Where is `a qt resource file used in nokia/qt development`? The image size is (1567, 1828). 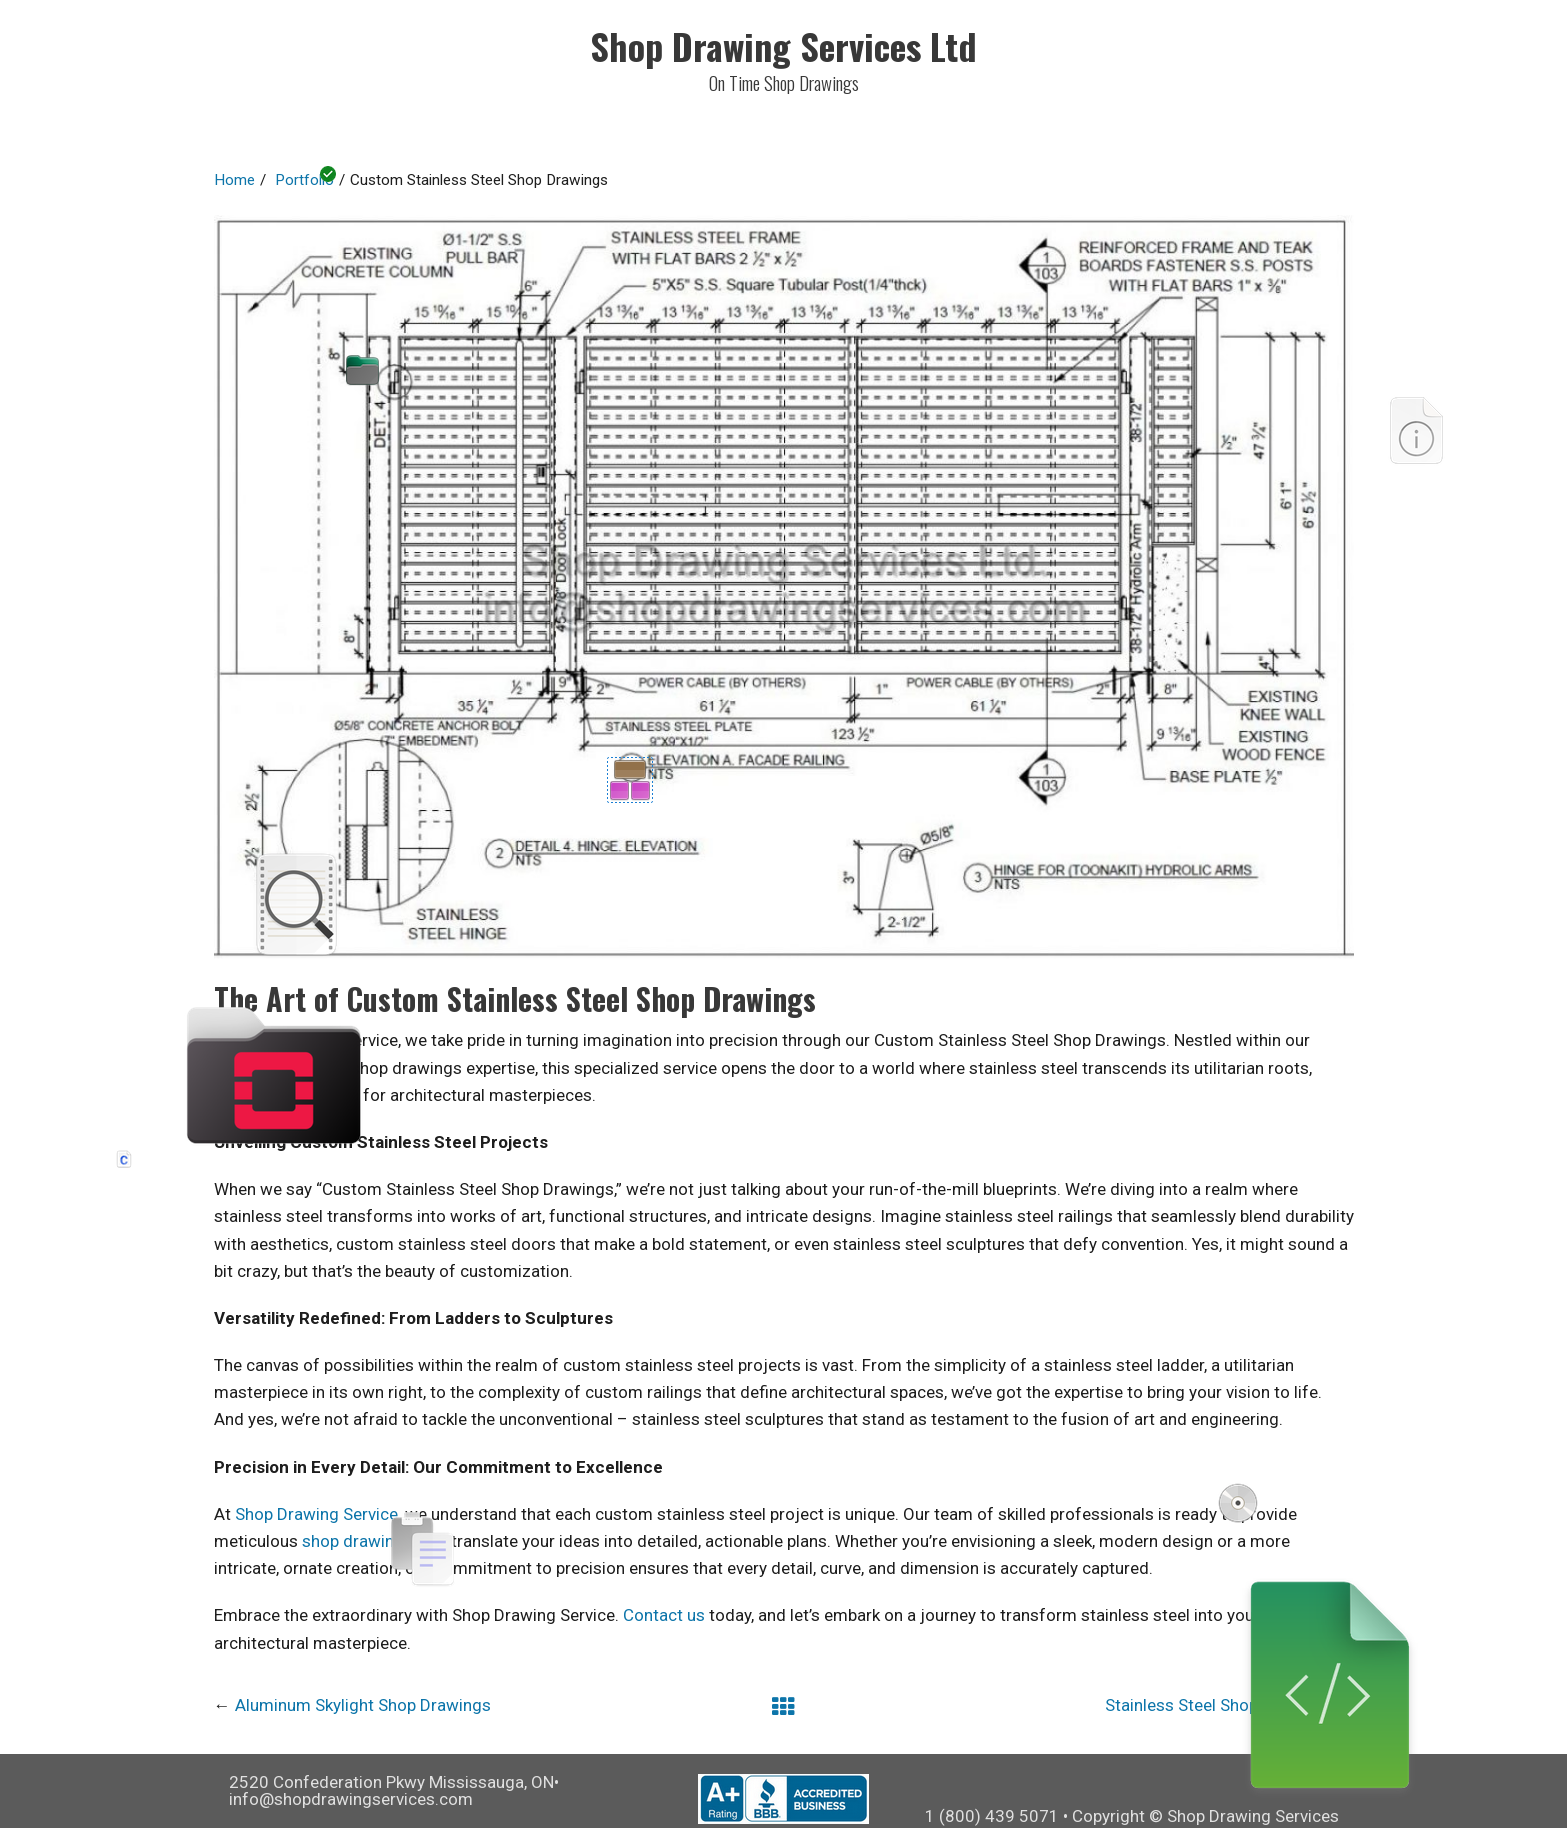 a qt resource file used in nokia/qt development is located at coordinates (1330, 1689).